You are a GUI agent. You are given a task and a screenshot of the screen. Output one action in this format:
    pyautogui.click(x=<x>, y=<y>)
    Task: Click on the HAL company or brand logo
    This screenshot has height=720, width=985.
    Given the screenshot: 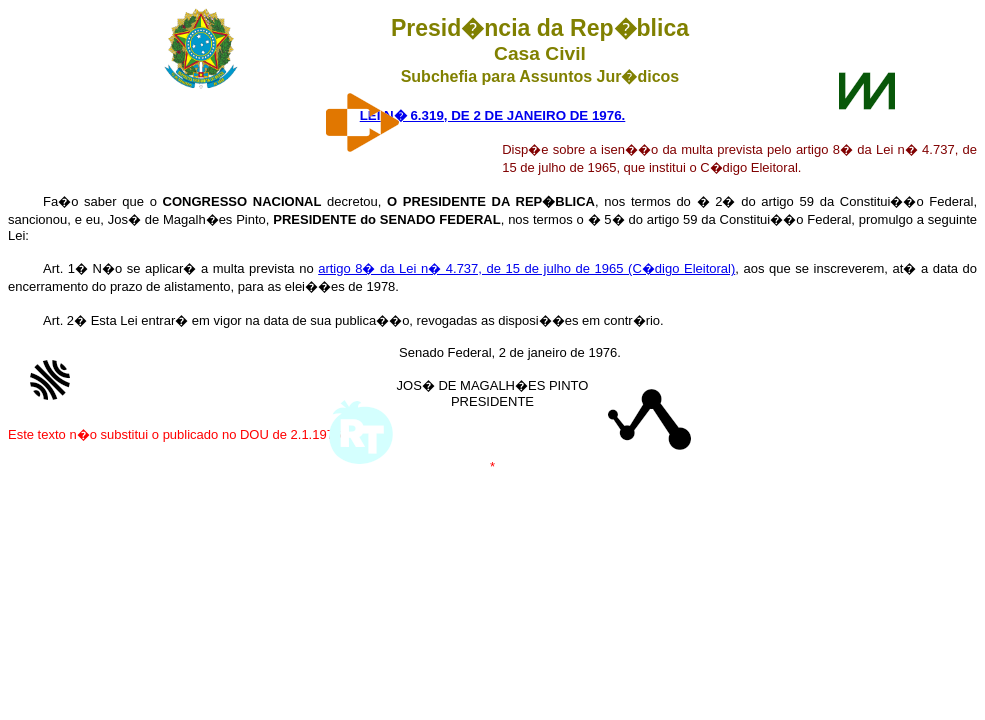 What is the action you would take?
    pyautogui.click(x=50, y=380)
    